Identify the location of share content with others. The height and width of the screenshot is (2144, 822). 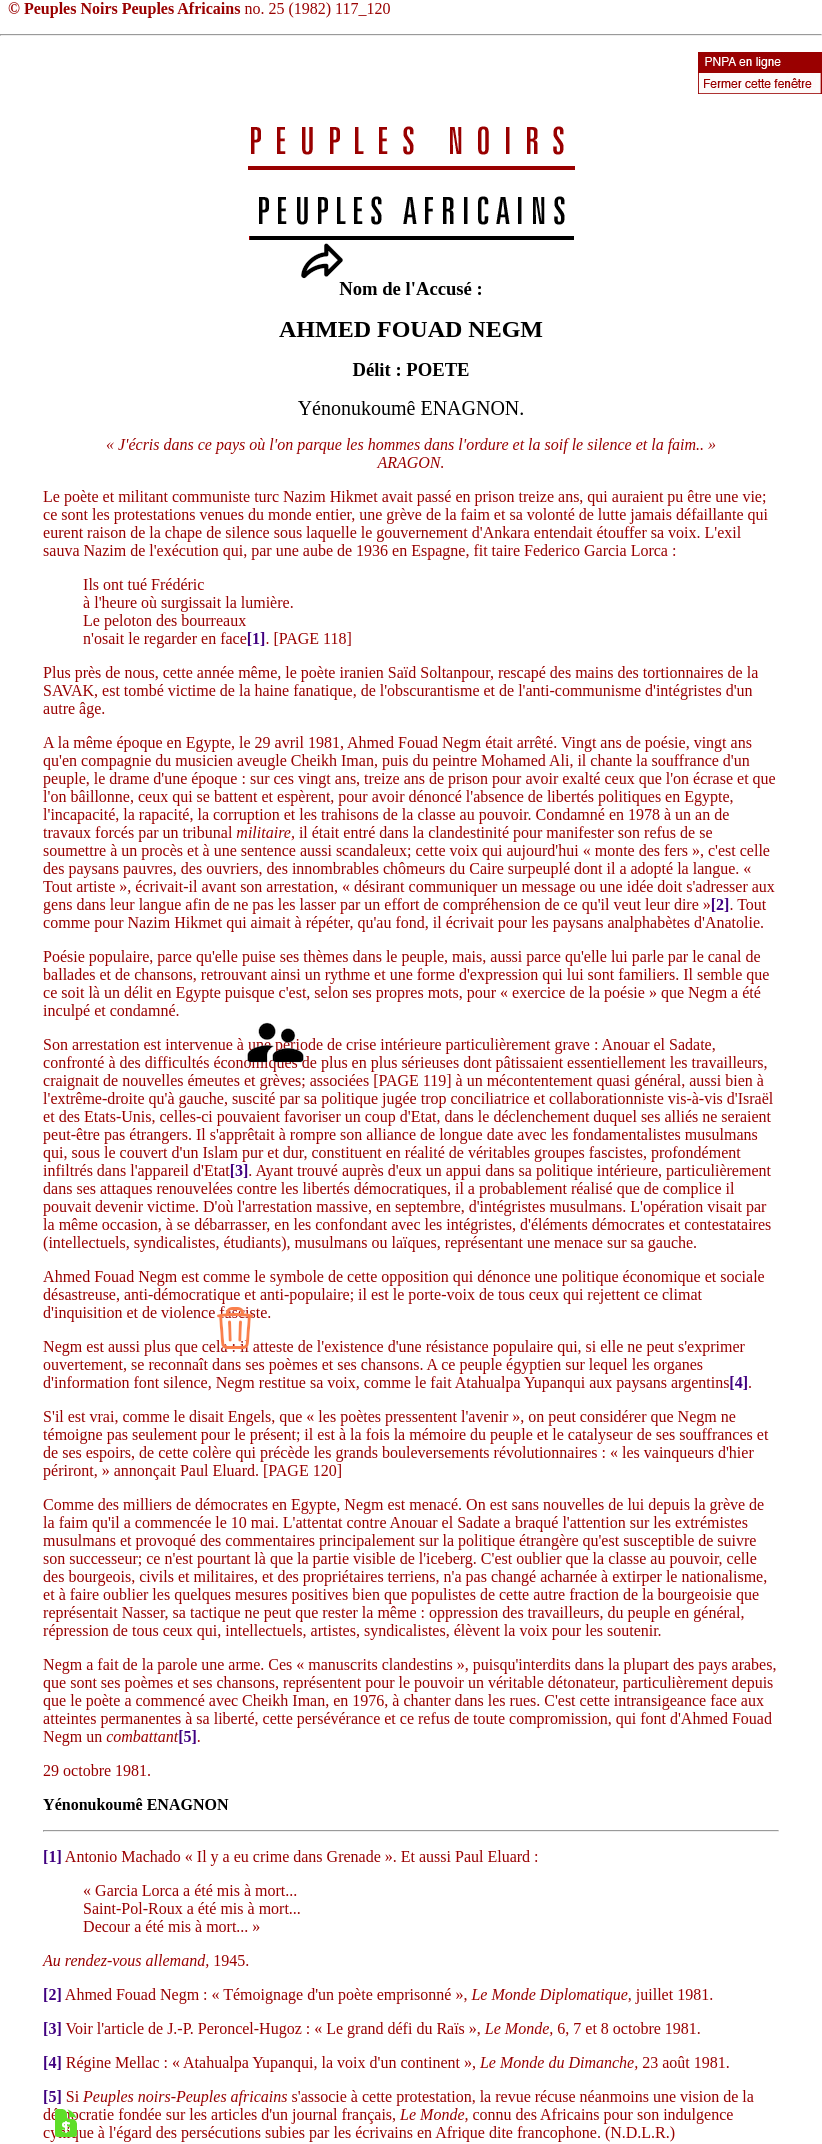
(322, 263).